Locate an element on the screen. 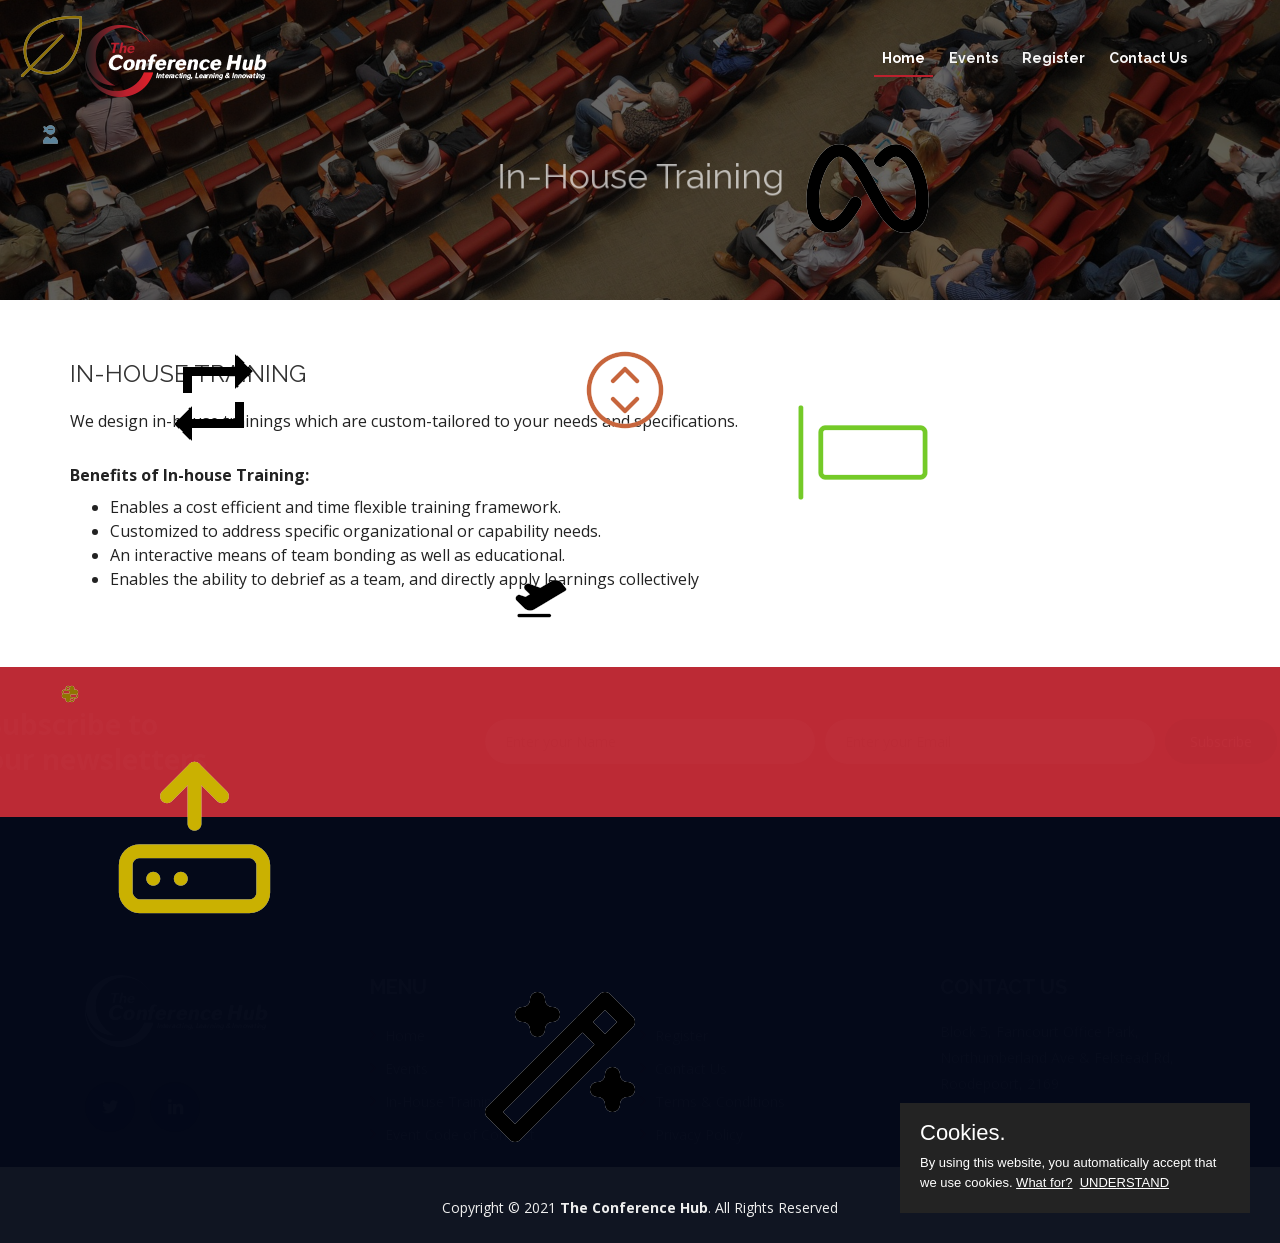  expand or collapse content is located at coordinates (625, 390).